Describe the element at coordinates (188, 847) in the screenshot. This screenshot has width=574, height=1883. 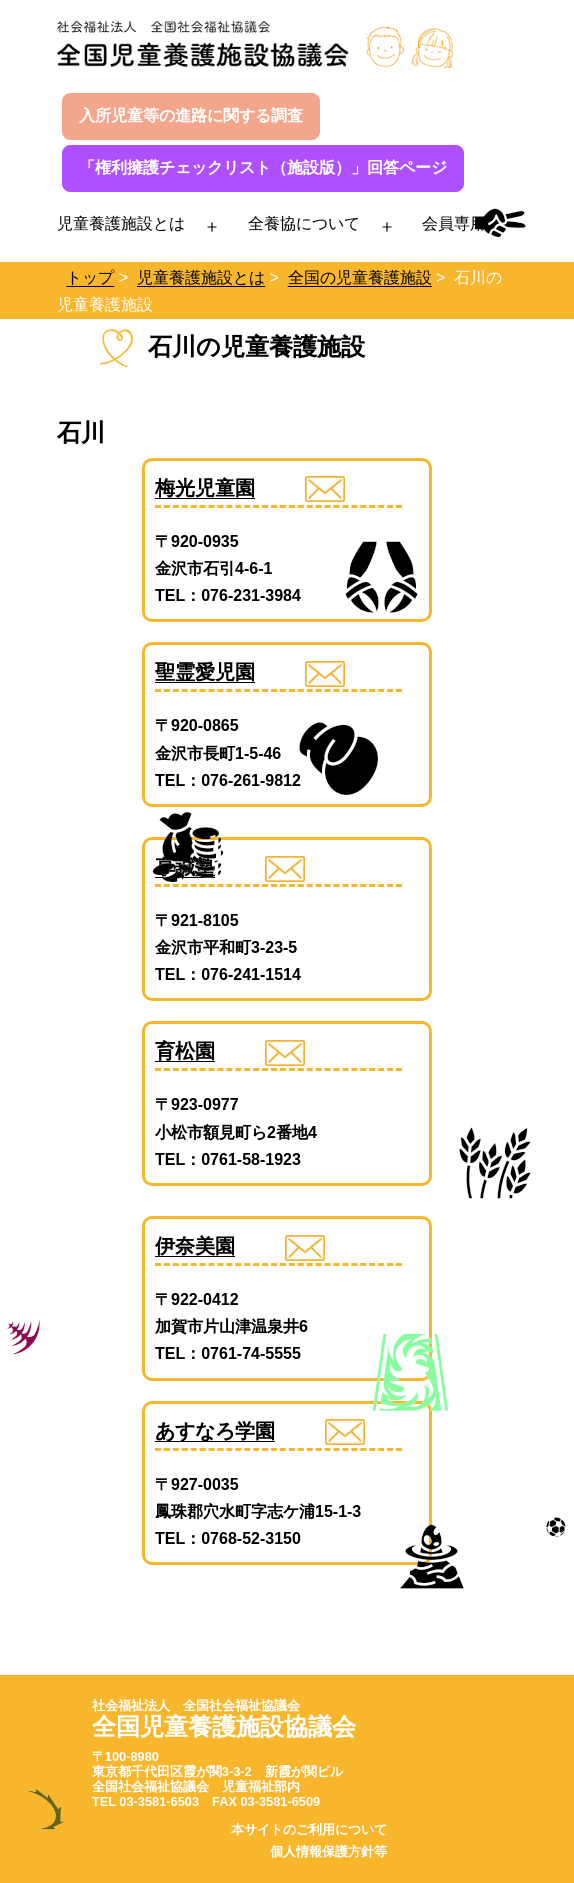
I see `view your in-game currency balance` at that location.